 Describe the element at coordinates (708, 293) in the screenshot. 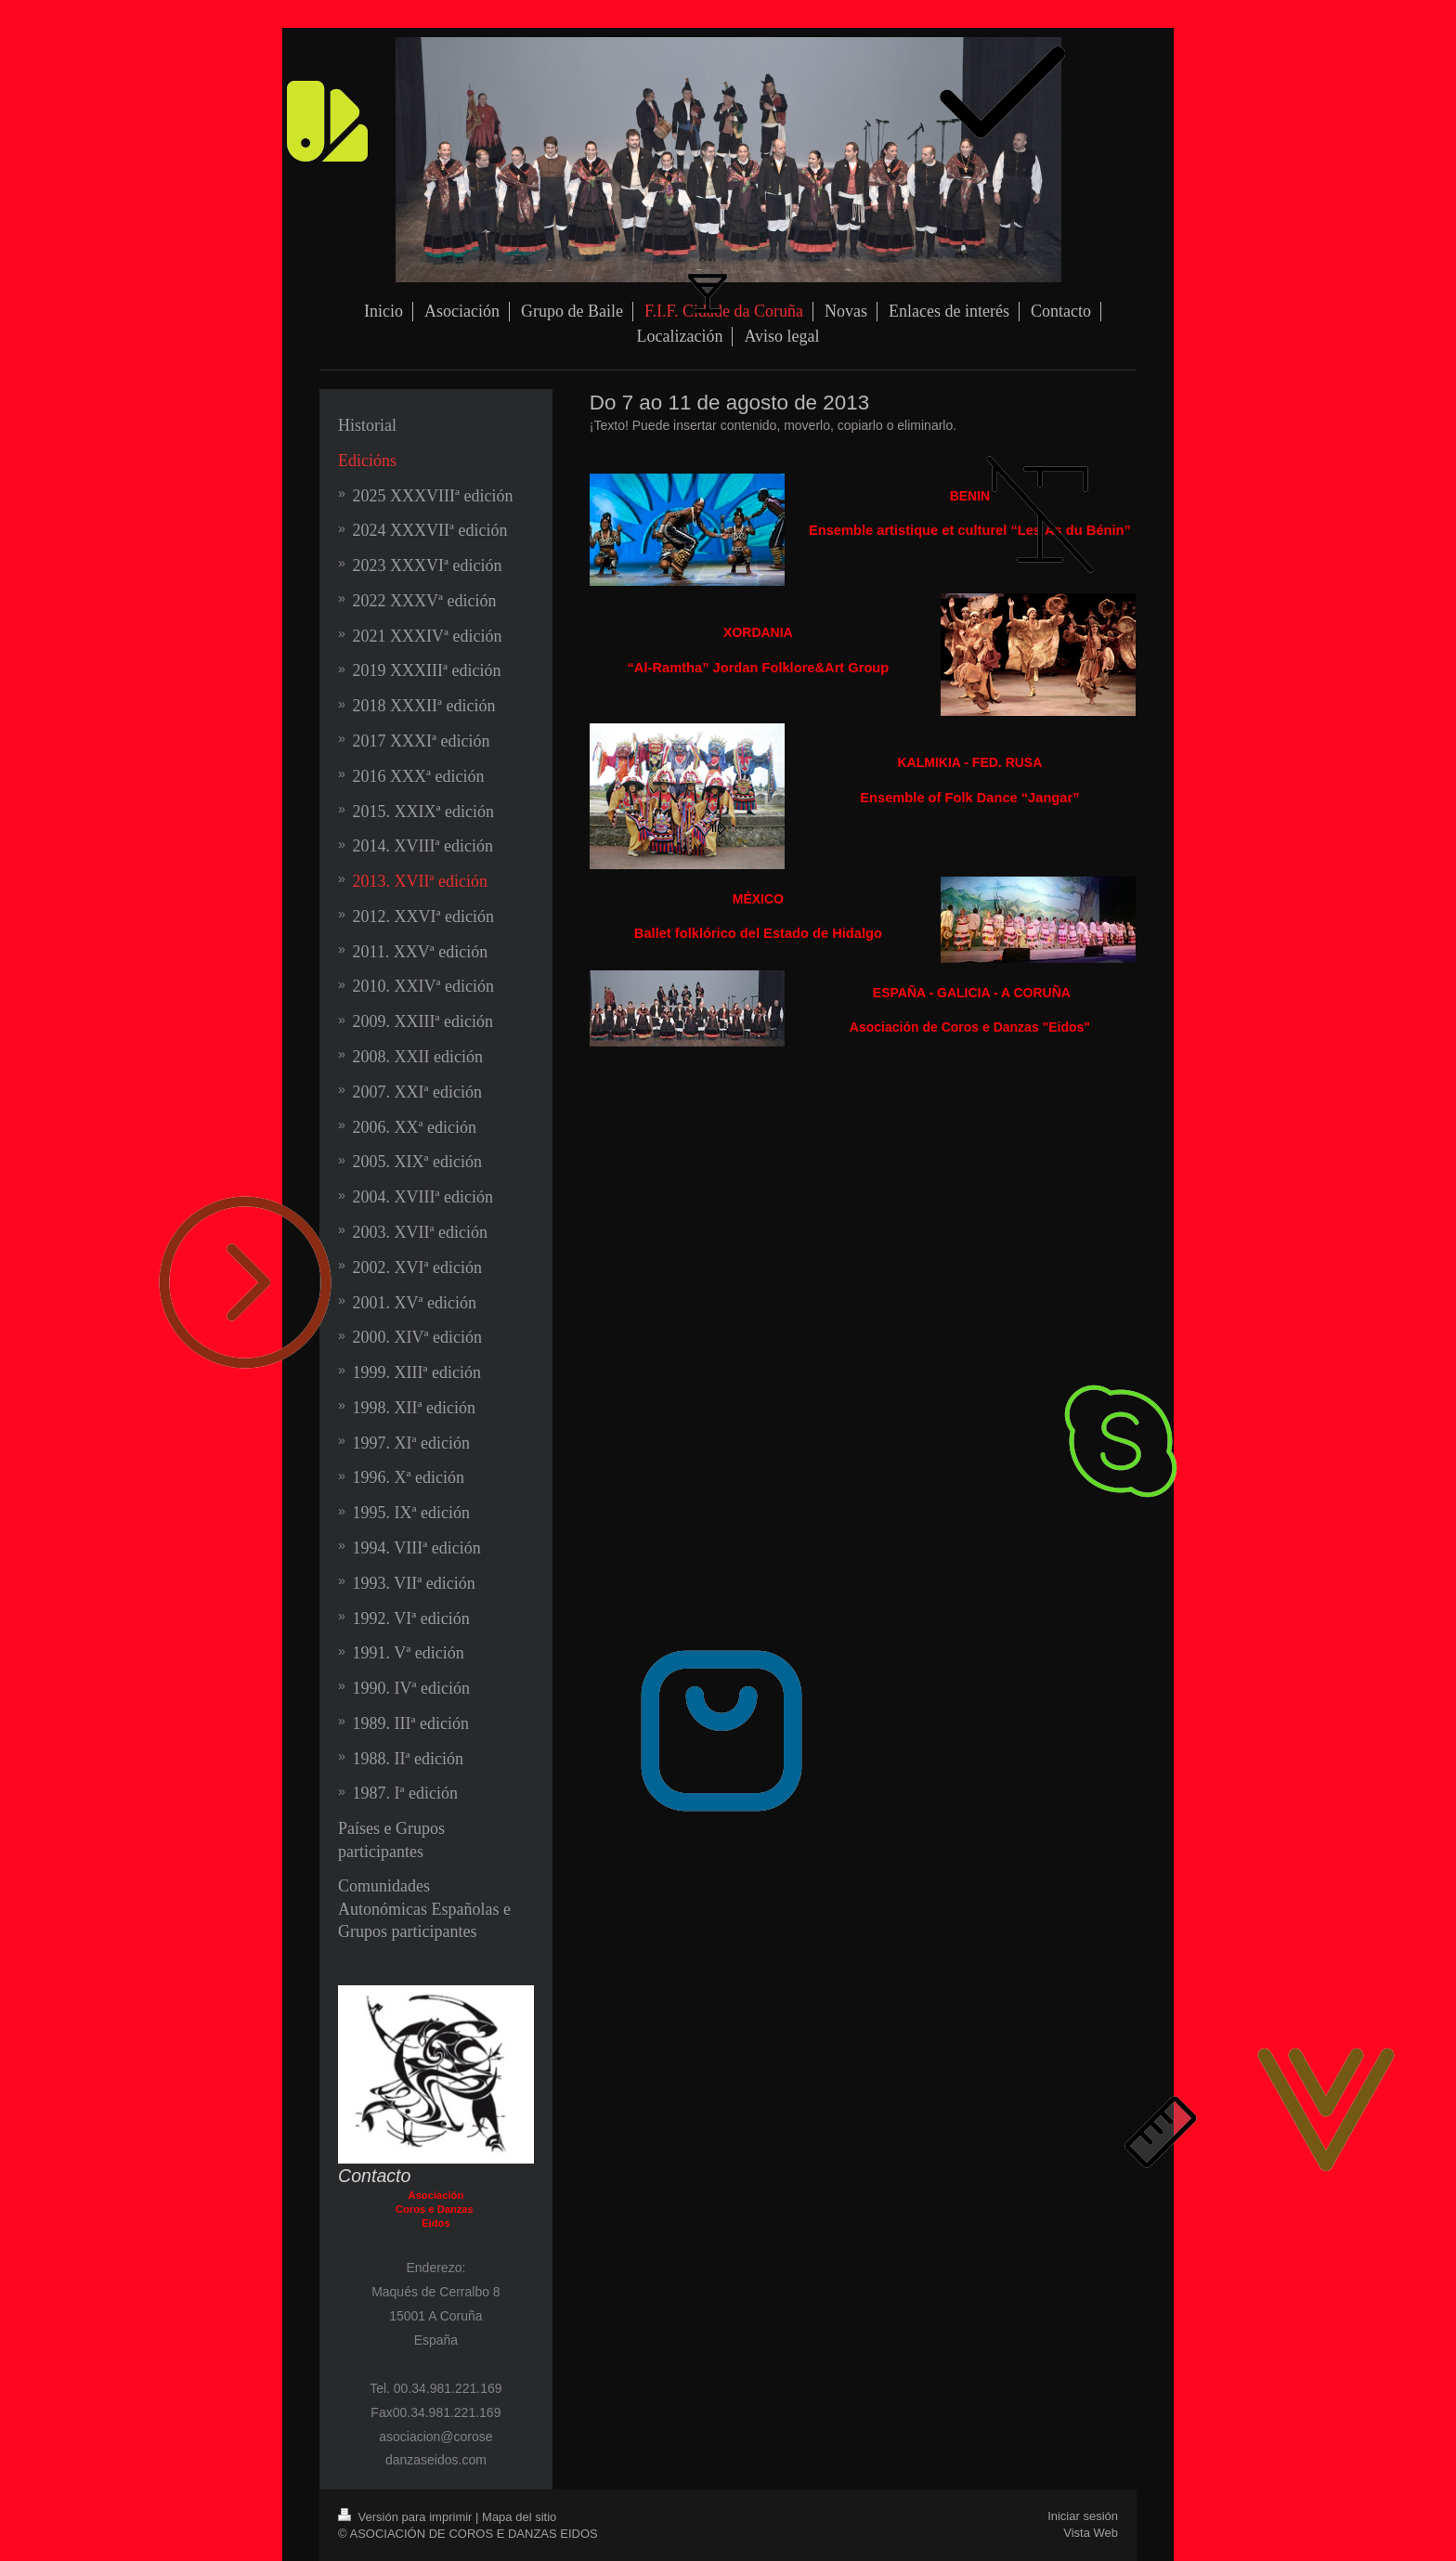

I see `find nearby bars or nightlife` at that location.